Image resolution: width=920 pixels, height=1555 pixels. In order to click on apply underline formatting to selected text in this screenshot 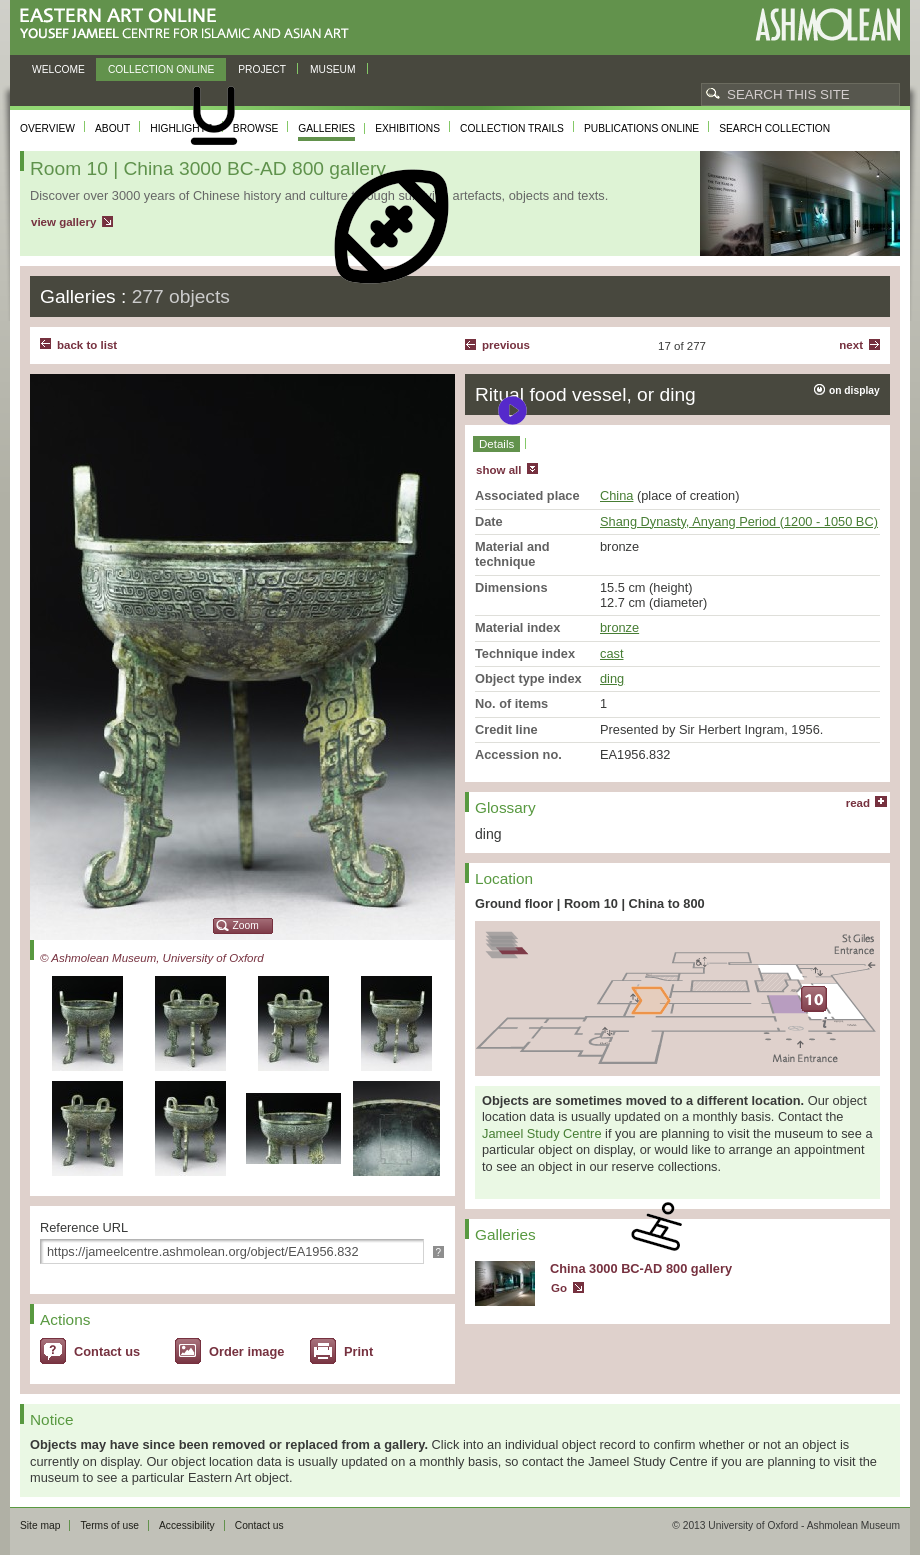, I will do `click(214, 112)`.